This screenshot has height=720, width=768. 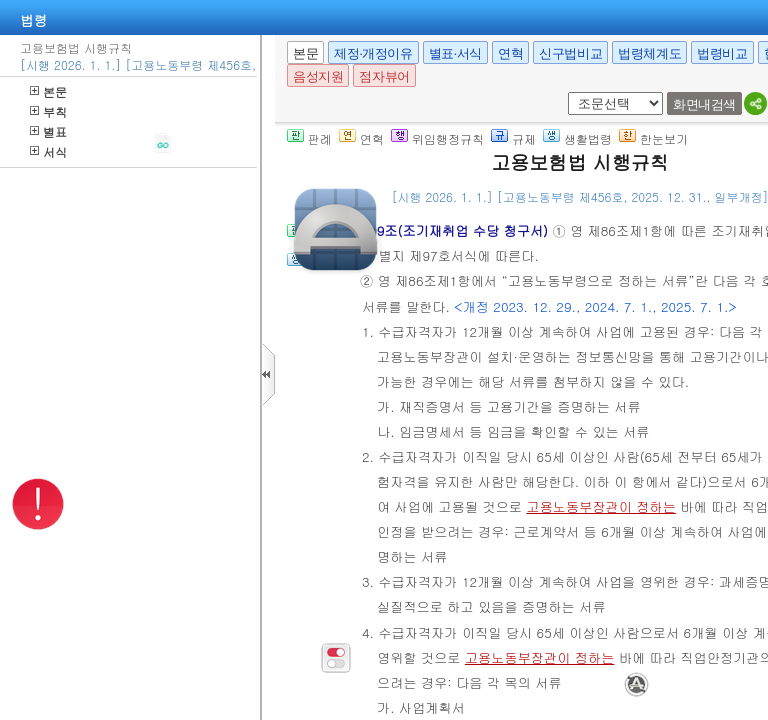 What do you see at coordinates (335, 229) in the screenshot?
I see `open design or drafting application` at bounding box center [335, 229].